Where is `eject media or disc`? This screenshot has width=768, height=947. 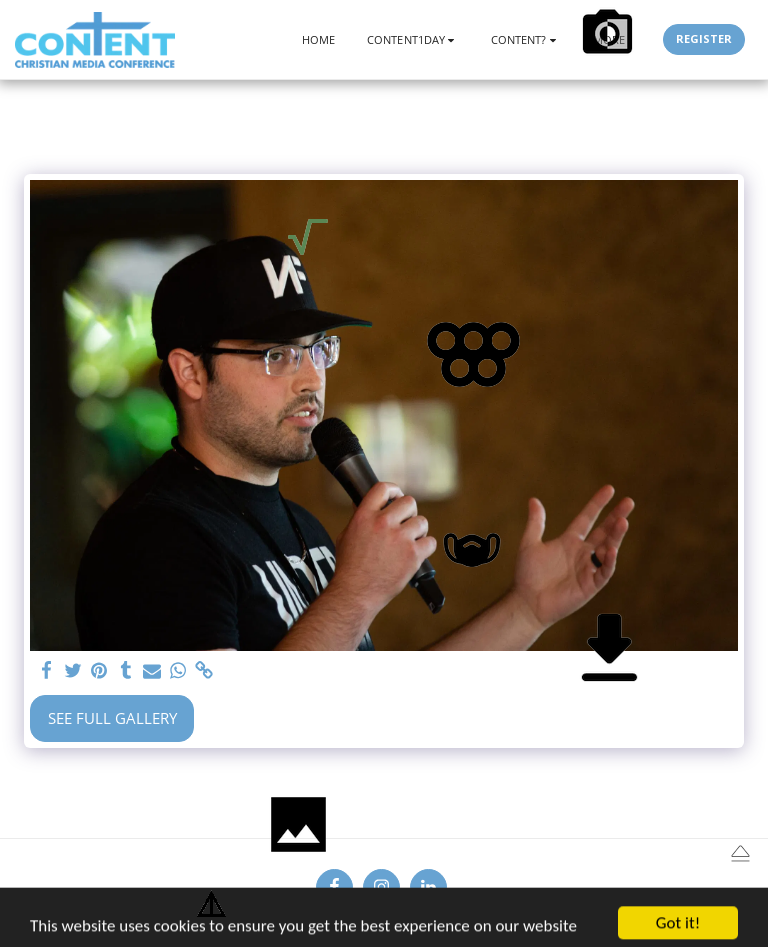
eject media or disc is located at coordinates (740, 854).